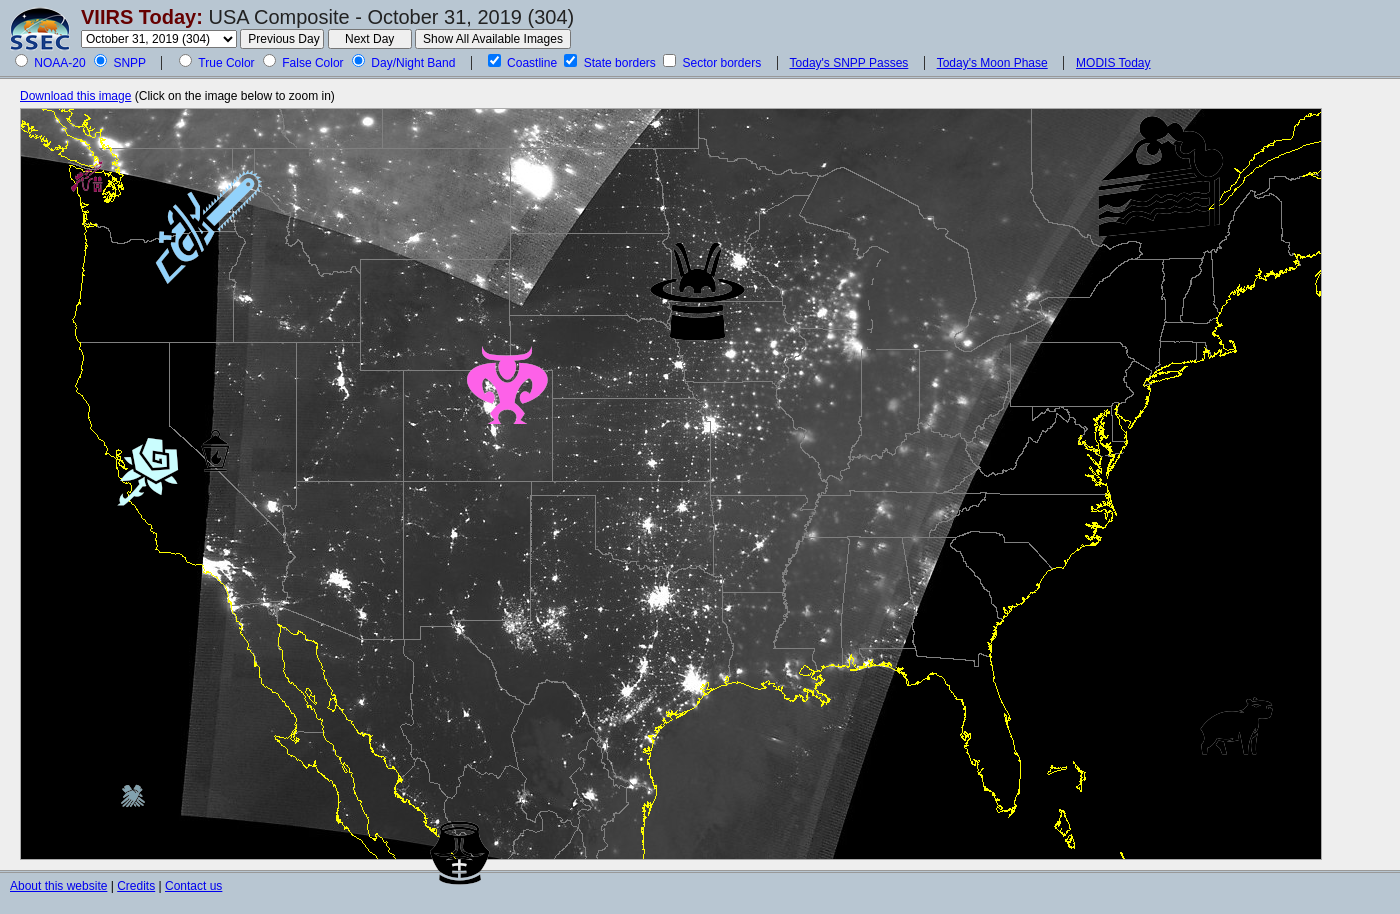  Describe the element at coordinates (209, 227) in the screenshot. I see `chainsaw tool or equipment icon` at that location.